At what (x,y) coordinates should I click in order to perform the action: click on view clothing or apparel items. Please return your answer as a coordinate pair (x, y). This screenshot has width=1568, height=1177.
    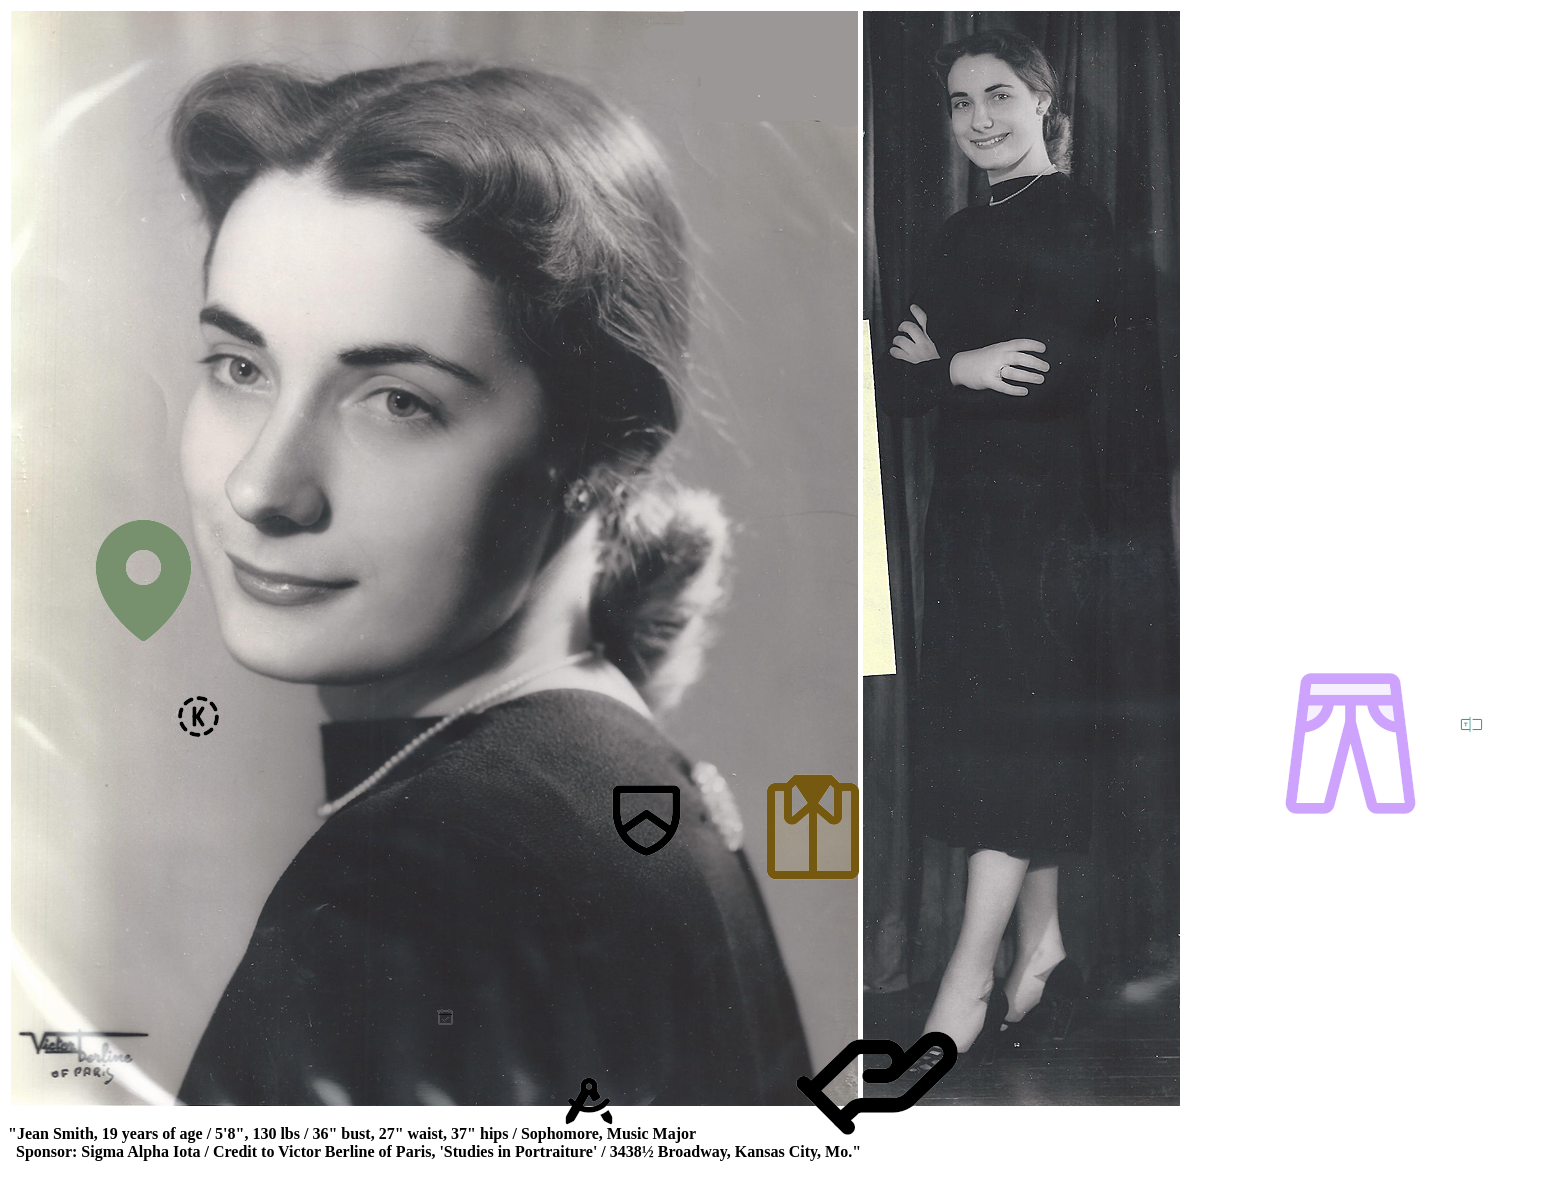
    Looking at the image, I should click on (813, 829).